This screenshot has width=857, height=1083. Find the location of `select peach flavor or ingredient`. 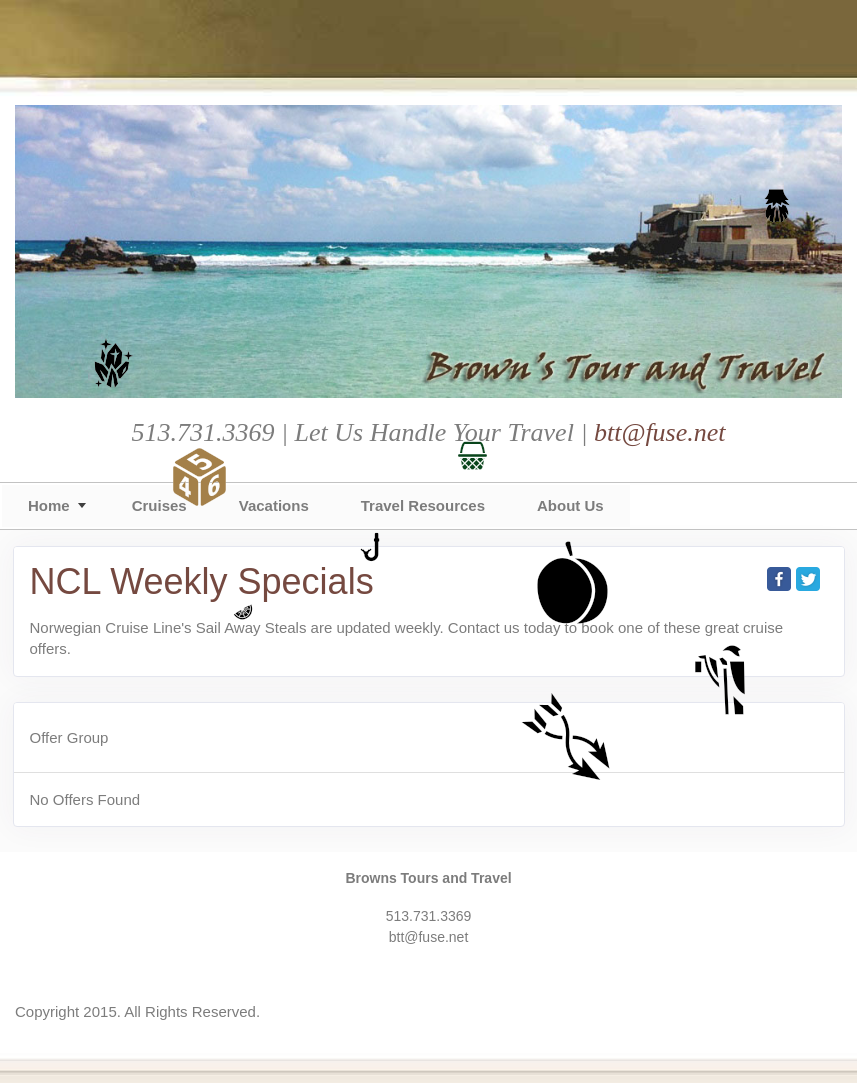

select peach flavor or ingredient is located at coordinates (572, 582).